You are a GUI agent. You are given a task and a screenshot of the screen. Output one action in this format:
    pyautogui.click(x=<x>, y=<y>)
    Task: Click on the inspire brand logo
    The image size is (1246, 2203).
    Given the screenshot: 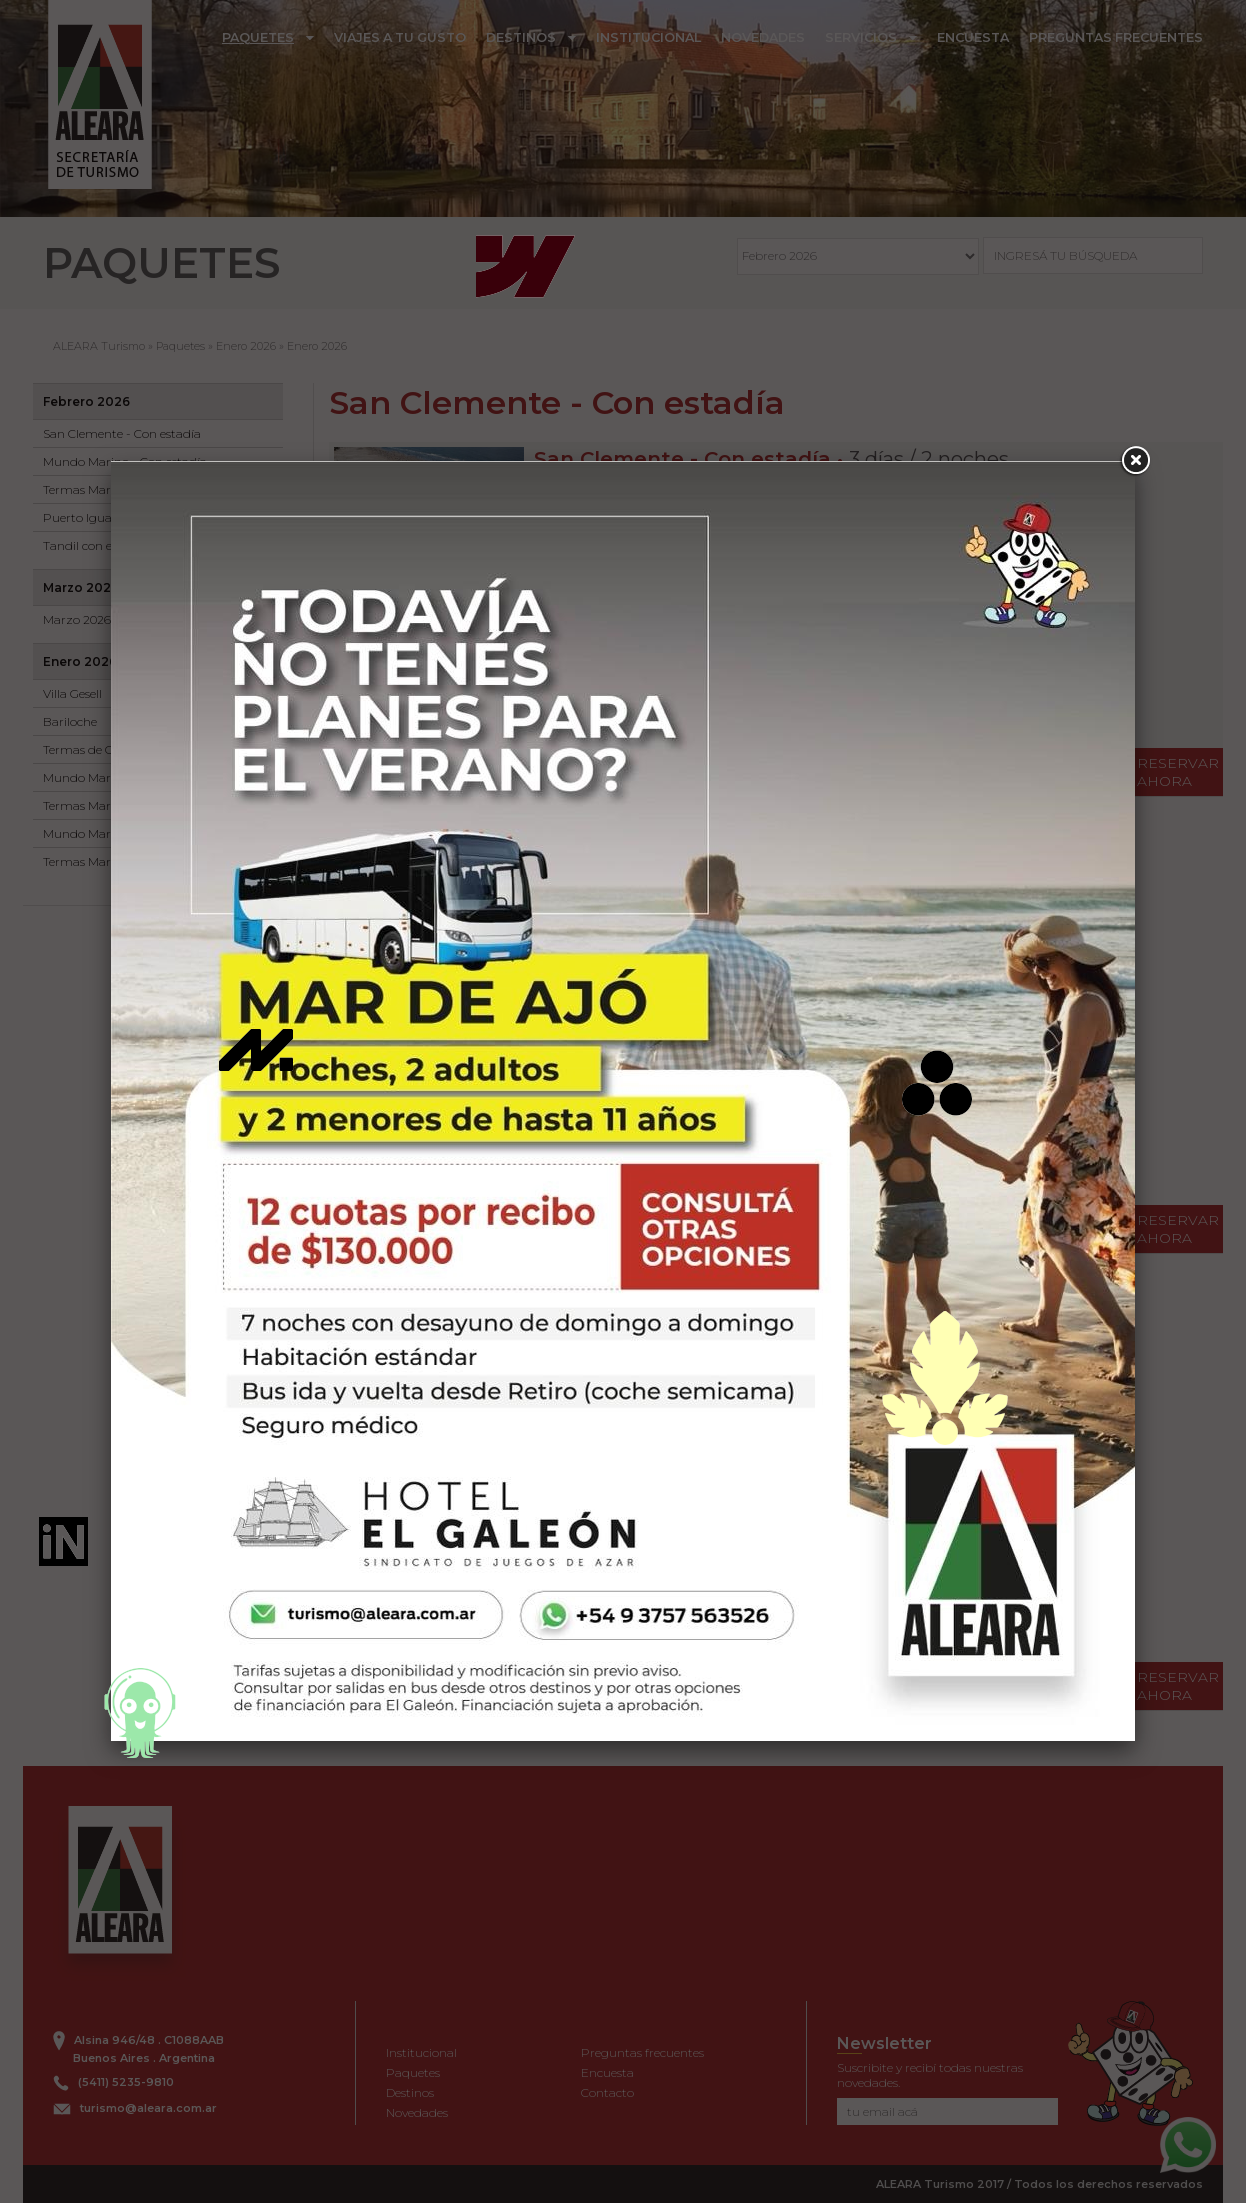 What is the action you would take?
    pyautogui.click(x=63, y=1541)
    